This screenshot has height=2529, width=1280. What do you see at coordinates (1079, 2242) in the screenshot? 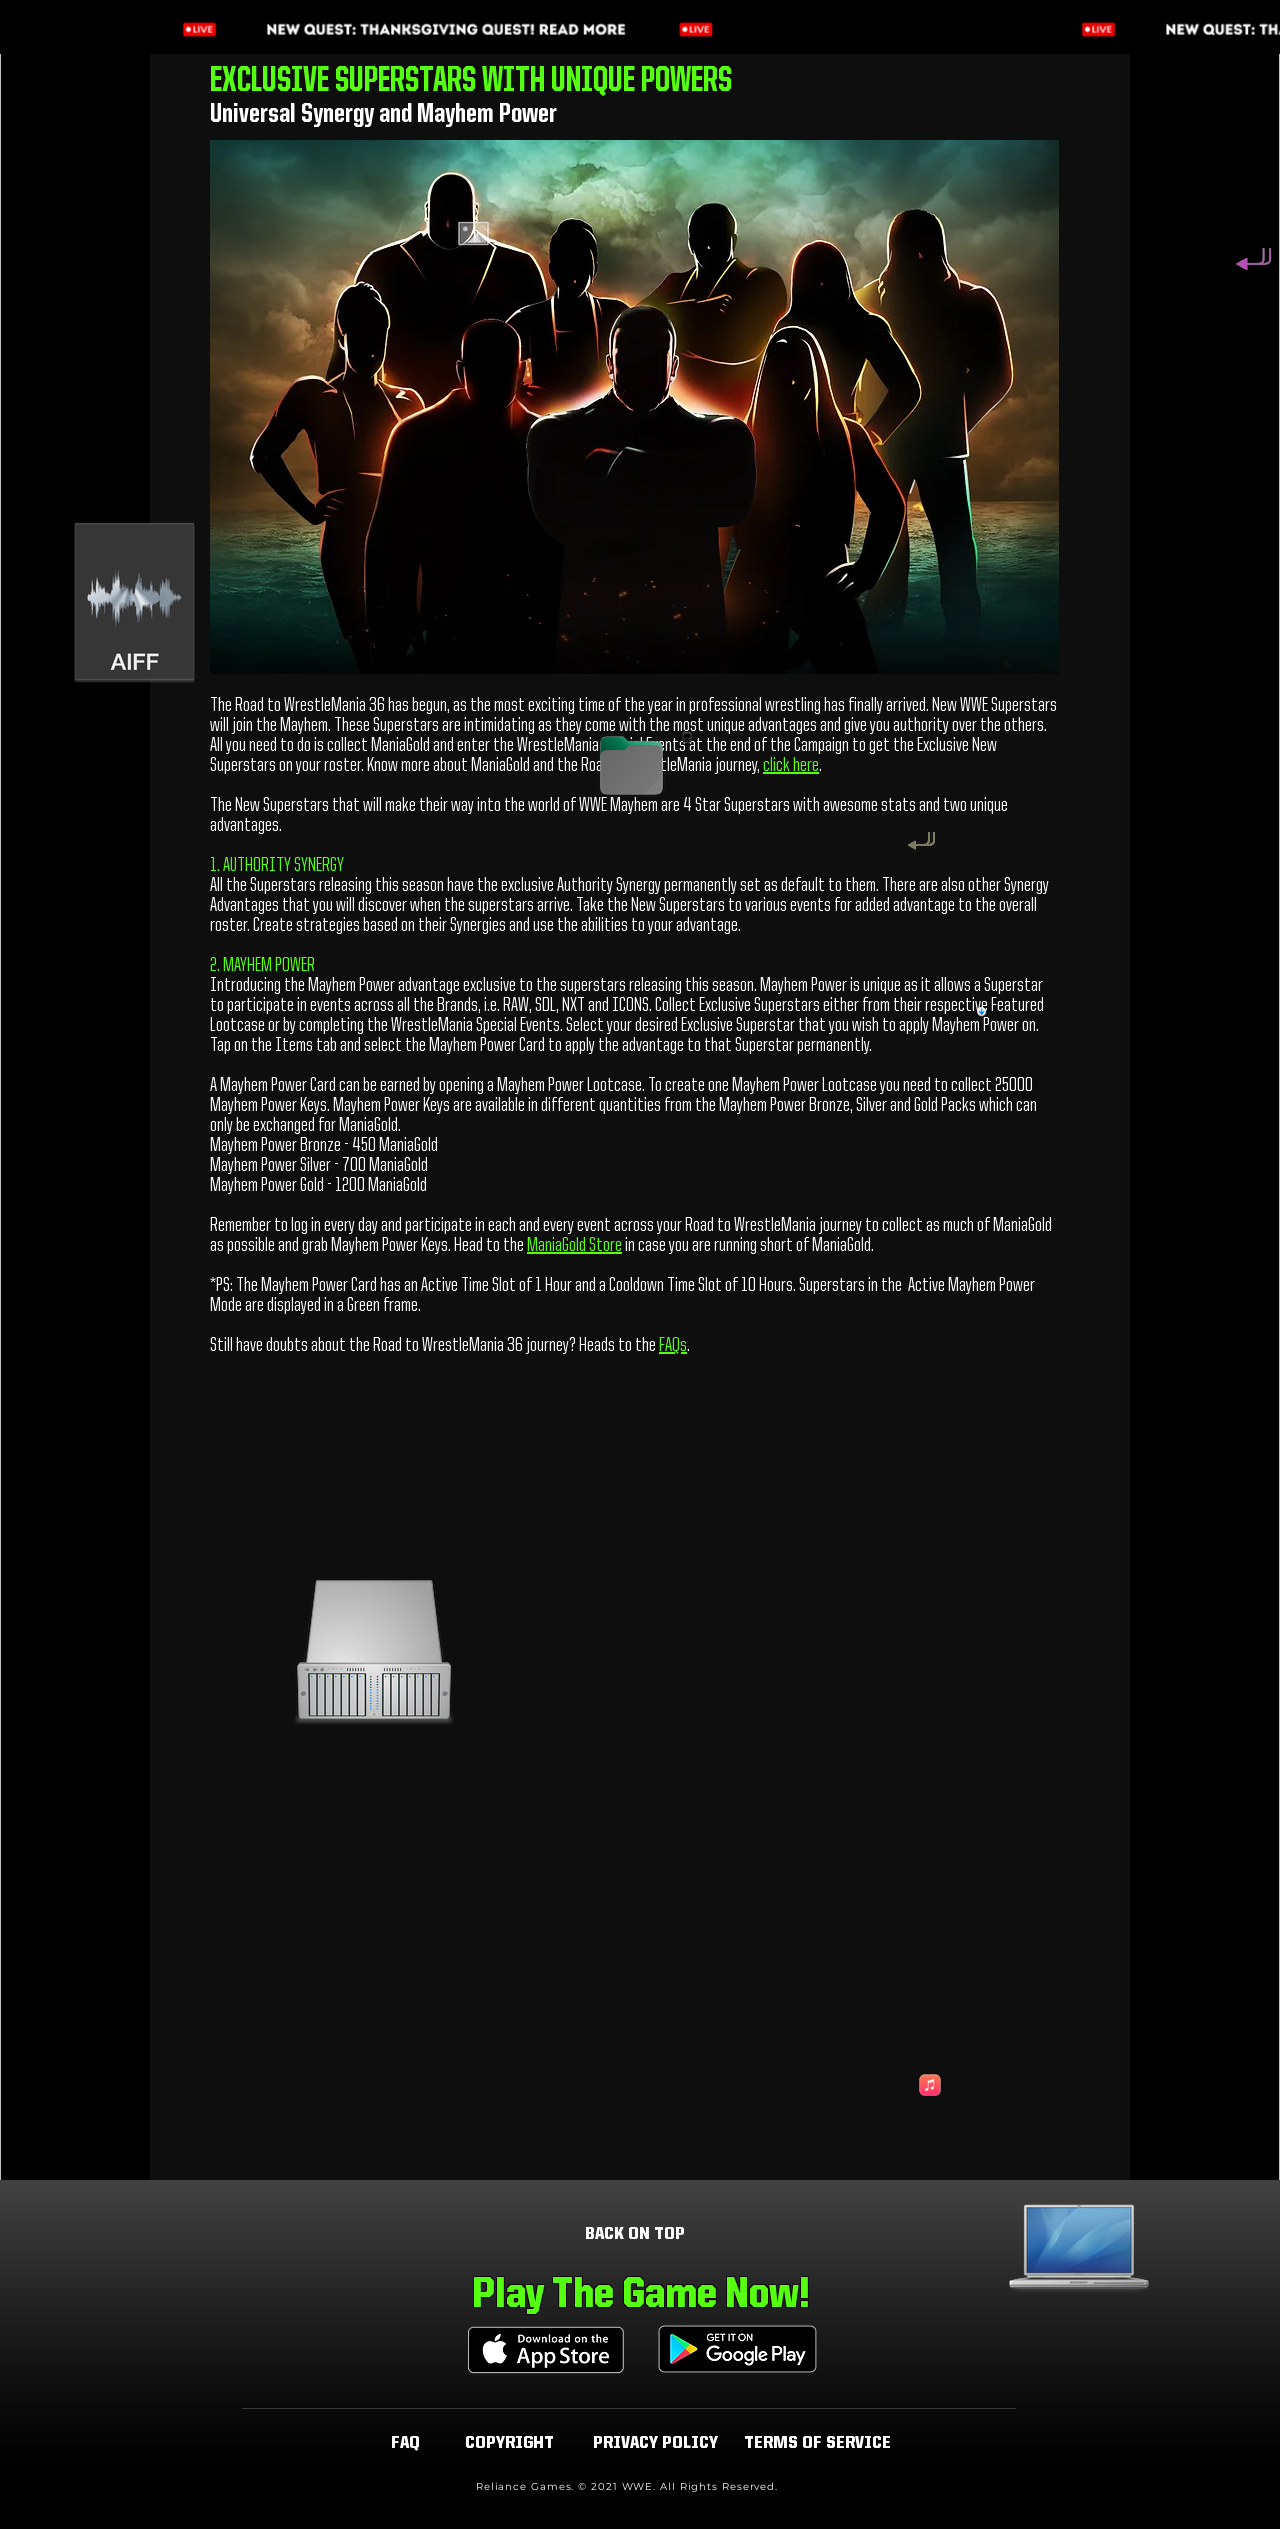
I see `represents a PowerBook G4 Titanium device` at bounding box center [1079, 2242].